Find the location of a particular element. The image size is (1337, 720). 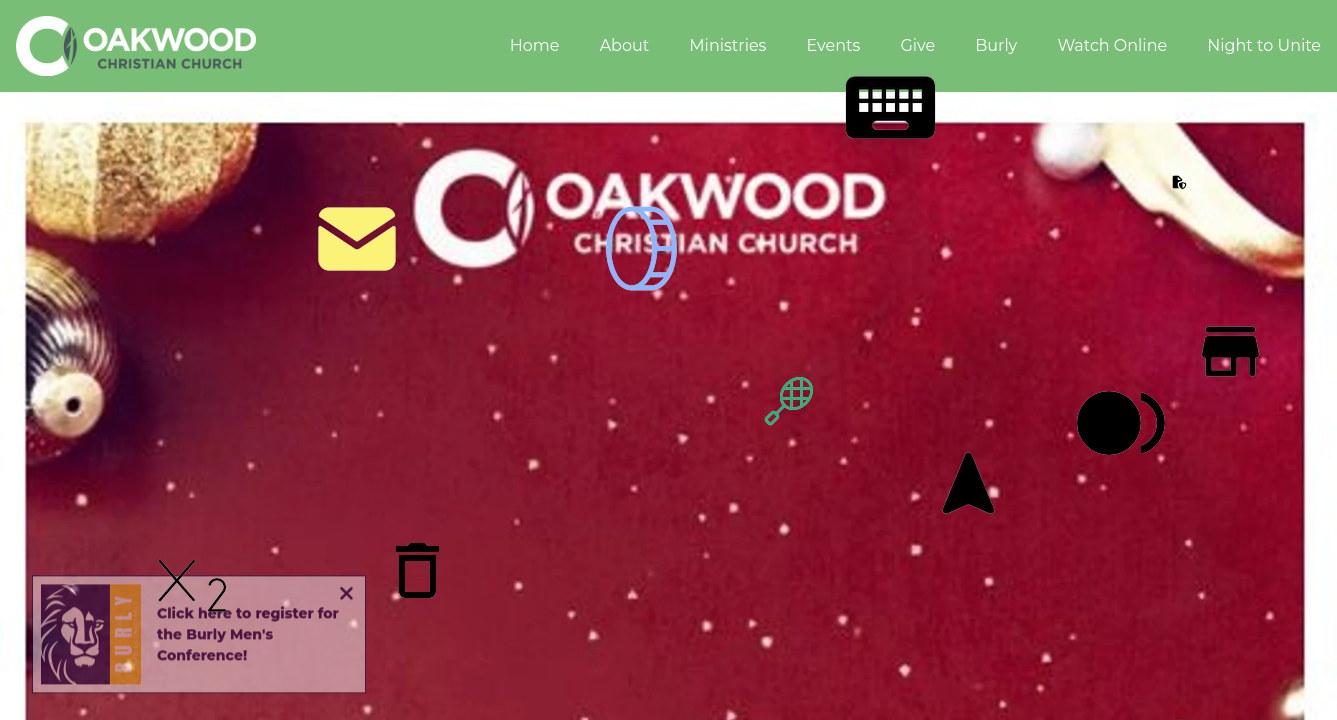

delete selected item is located at coordinates (417, 570).